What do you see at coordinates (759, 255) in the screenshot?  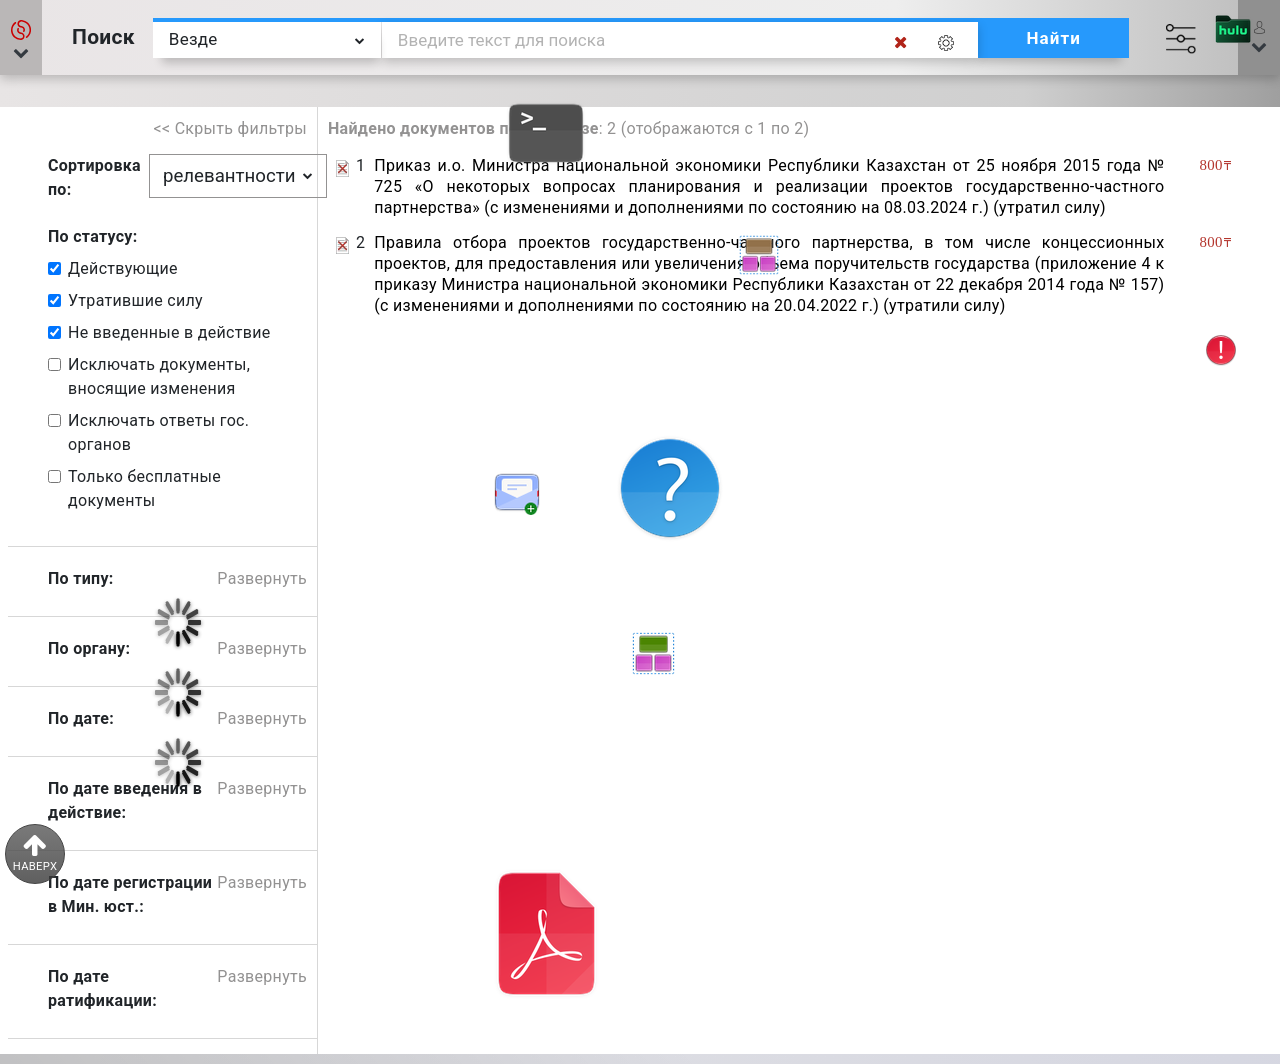 I see `select all items in the current view` at bounding box center [759, 255].